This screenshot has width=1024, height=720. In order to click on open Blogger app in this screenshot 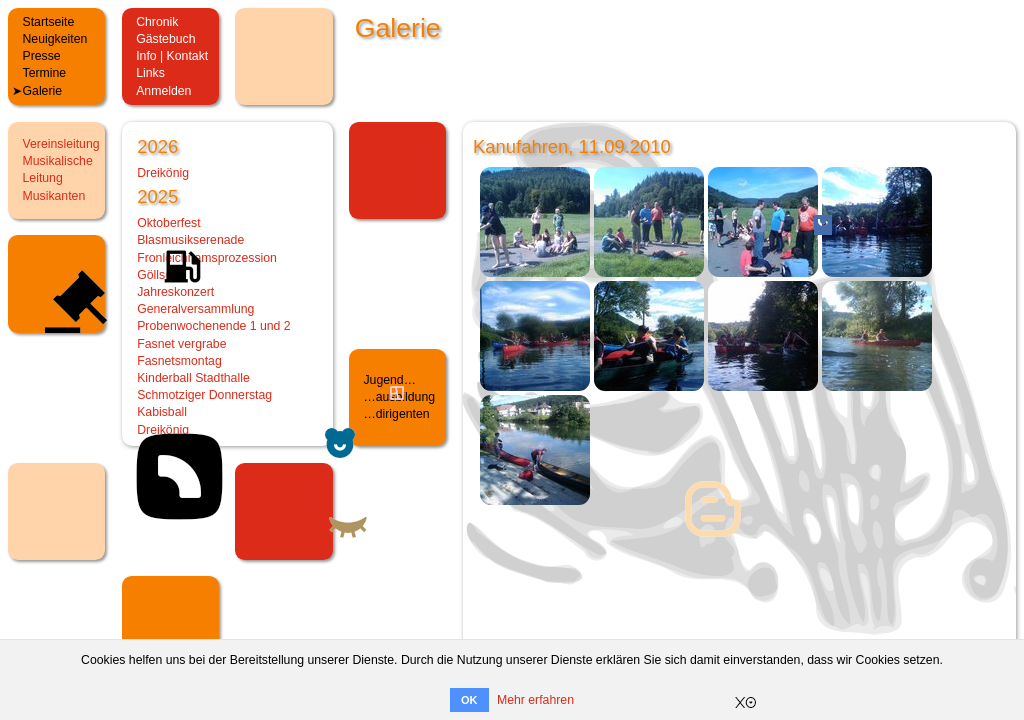, I will do `click(713, 509)`.